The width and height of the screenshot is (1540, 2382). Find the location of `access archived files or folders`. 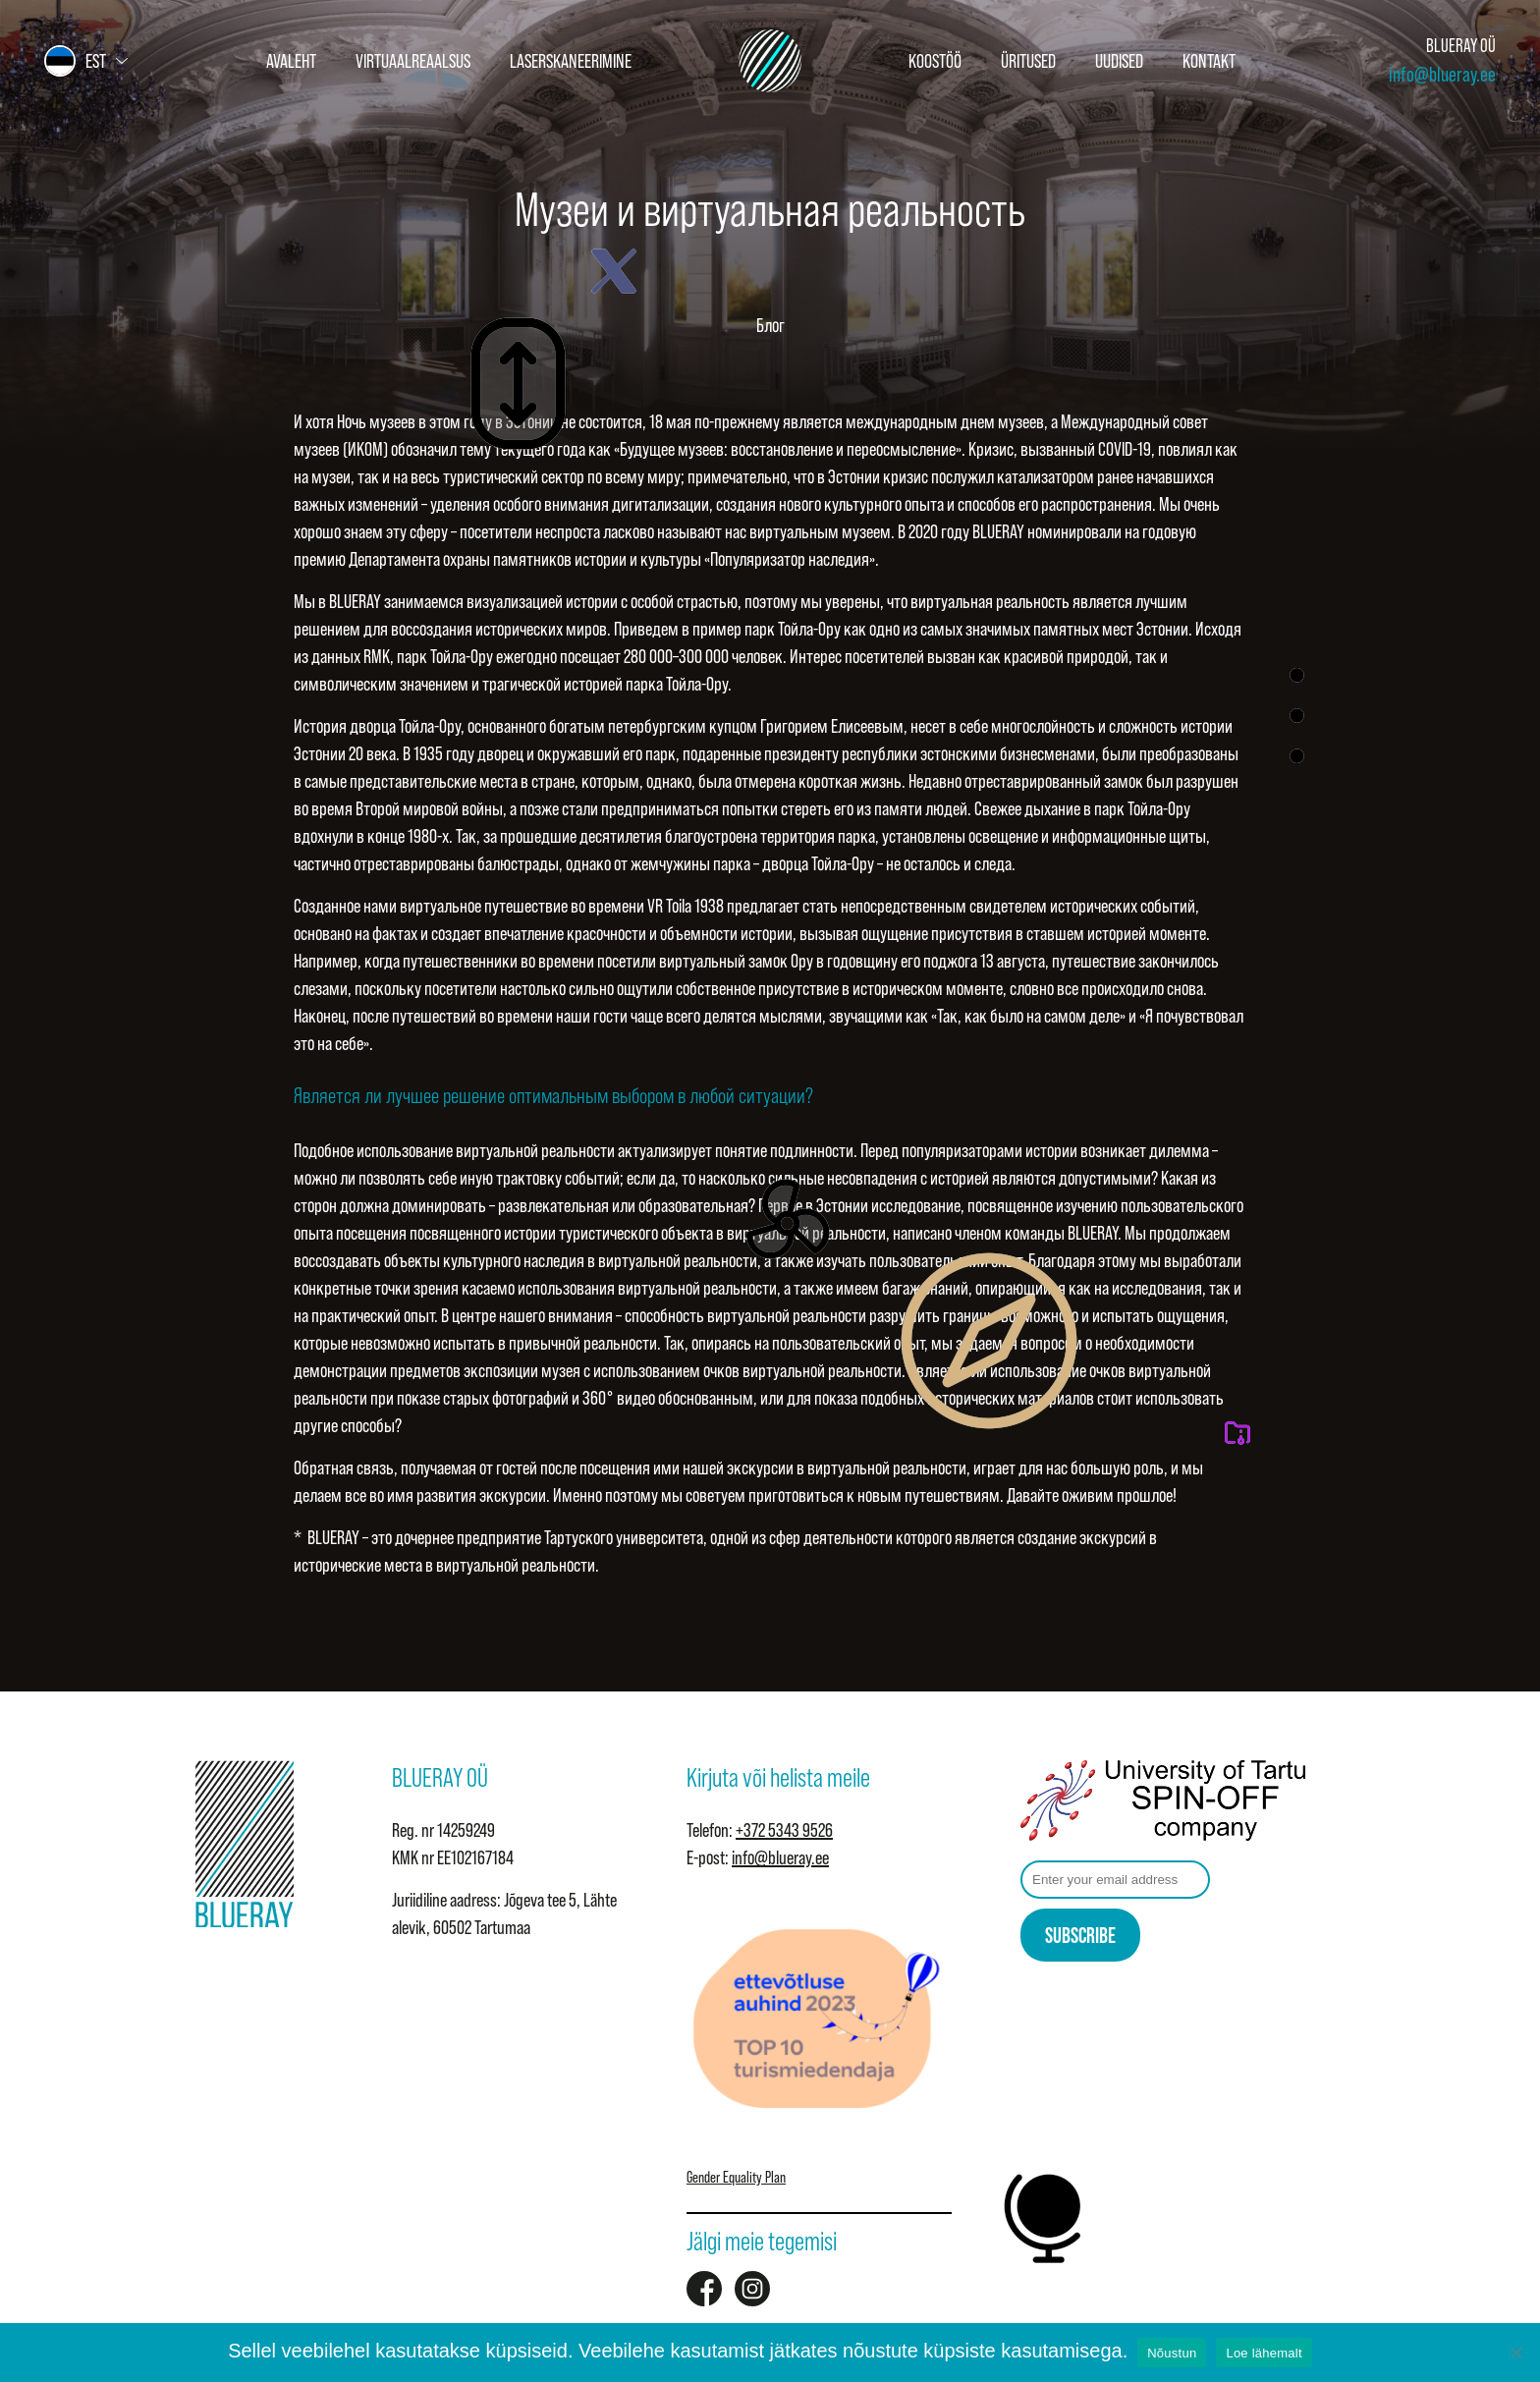

access archived files or folders is located at coordinates (1238, 1433).